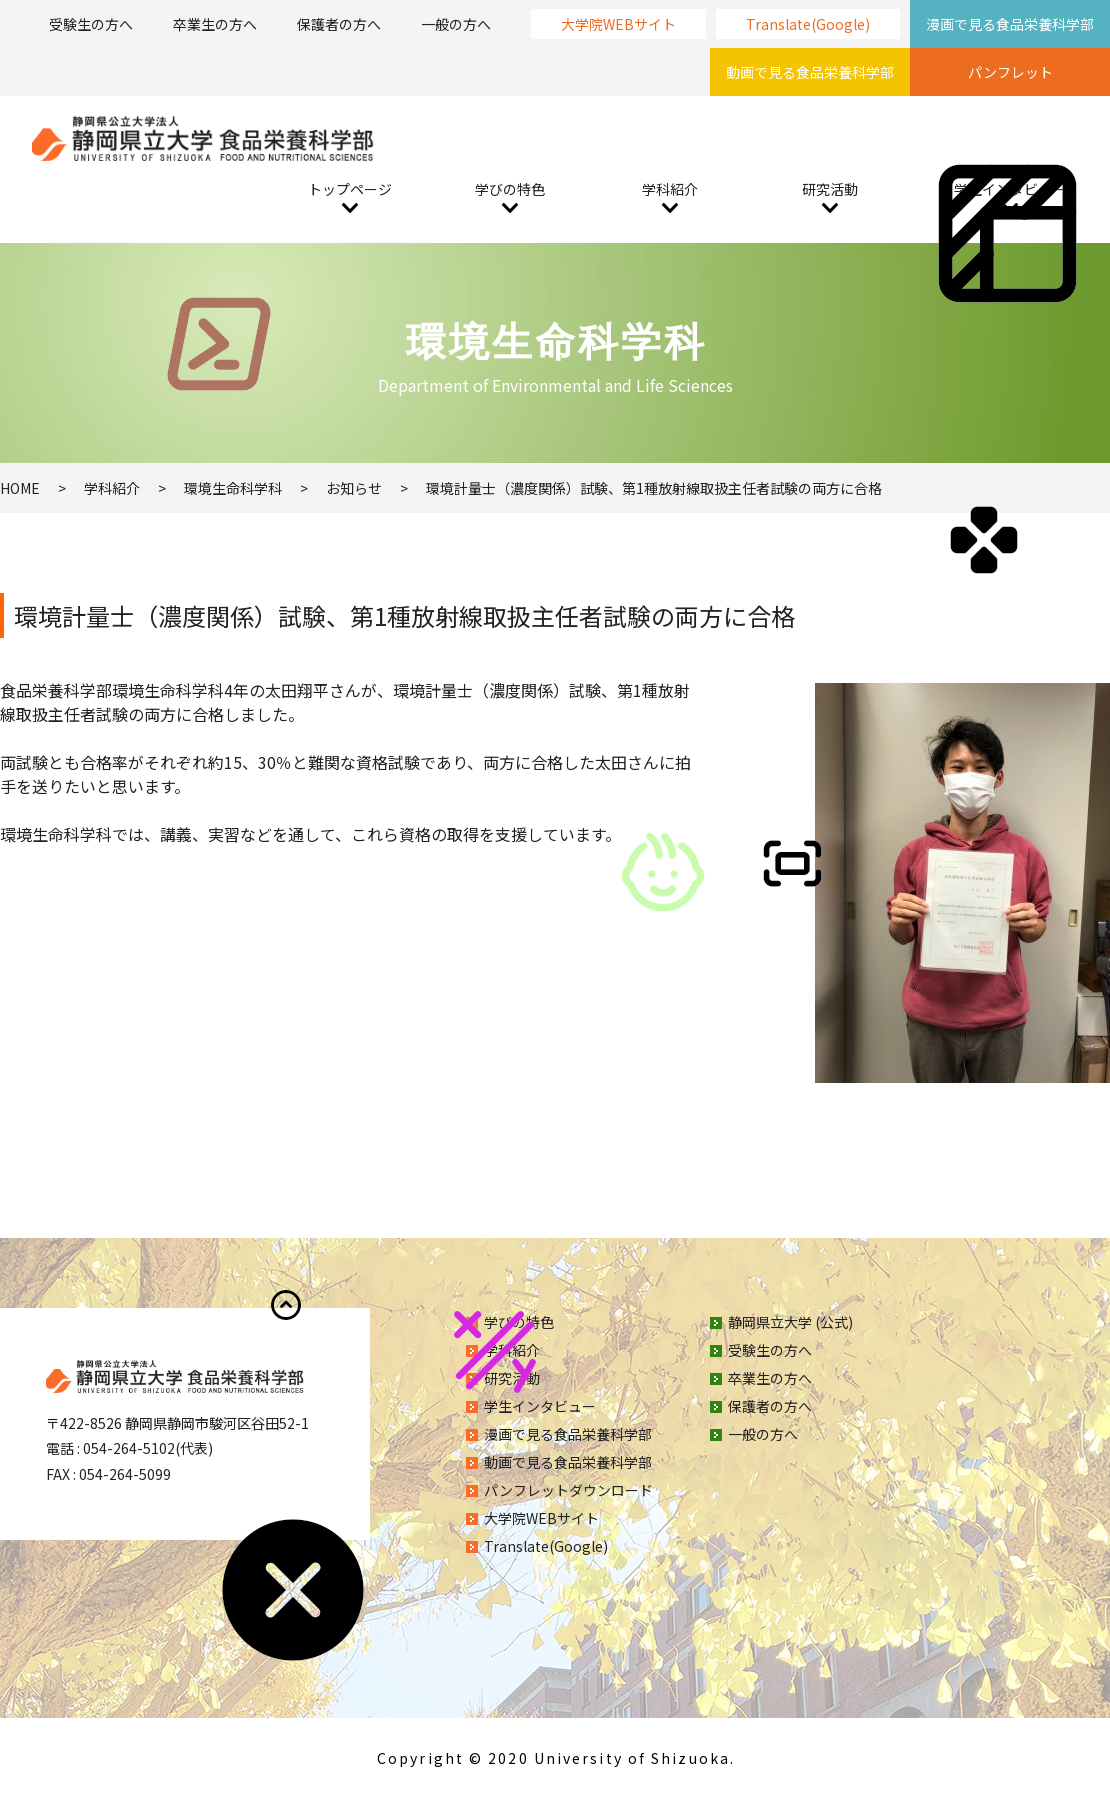 The height and width of the screenshot is (1798, 1110). What do you see at coordinates (219, 344) in the screenshot?
I see `open powershell terminal` at bounding box center [219, 344].